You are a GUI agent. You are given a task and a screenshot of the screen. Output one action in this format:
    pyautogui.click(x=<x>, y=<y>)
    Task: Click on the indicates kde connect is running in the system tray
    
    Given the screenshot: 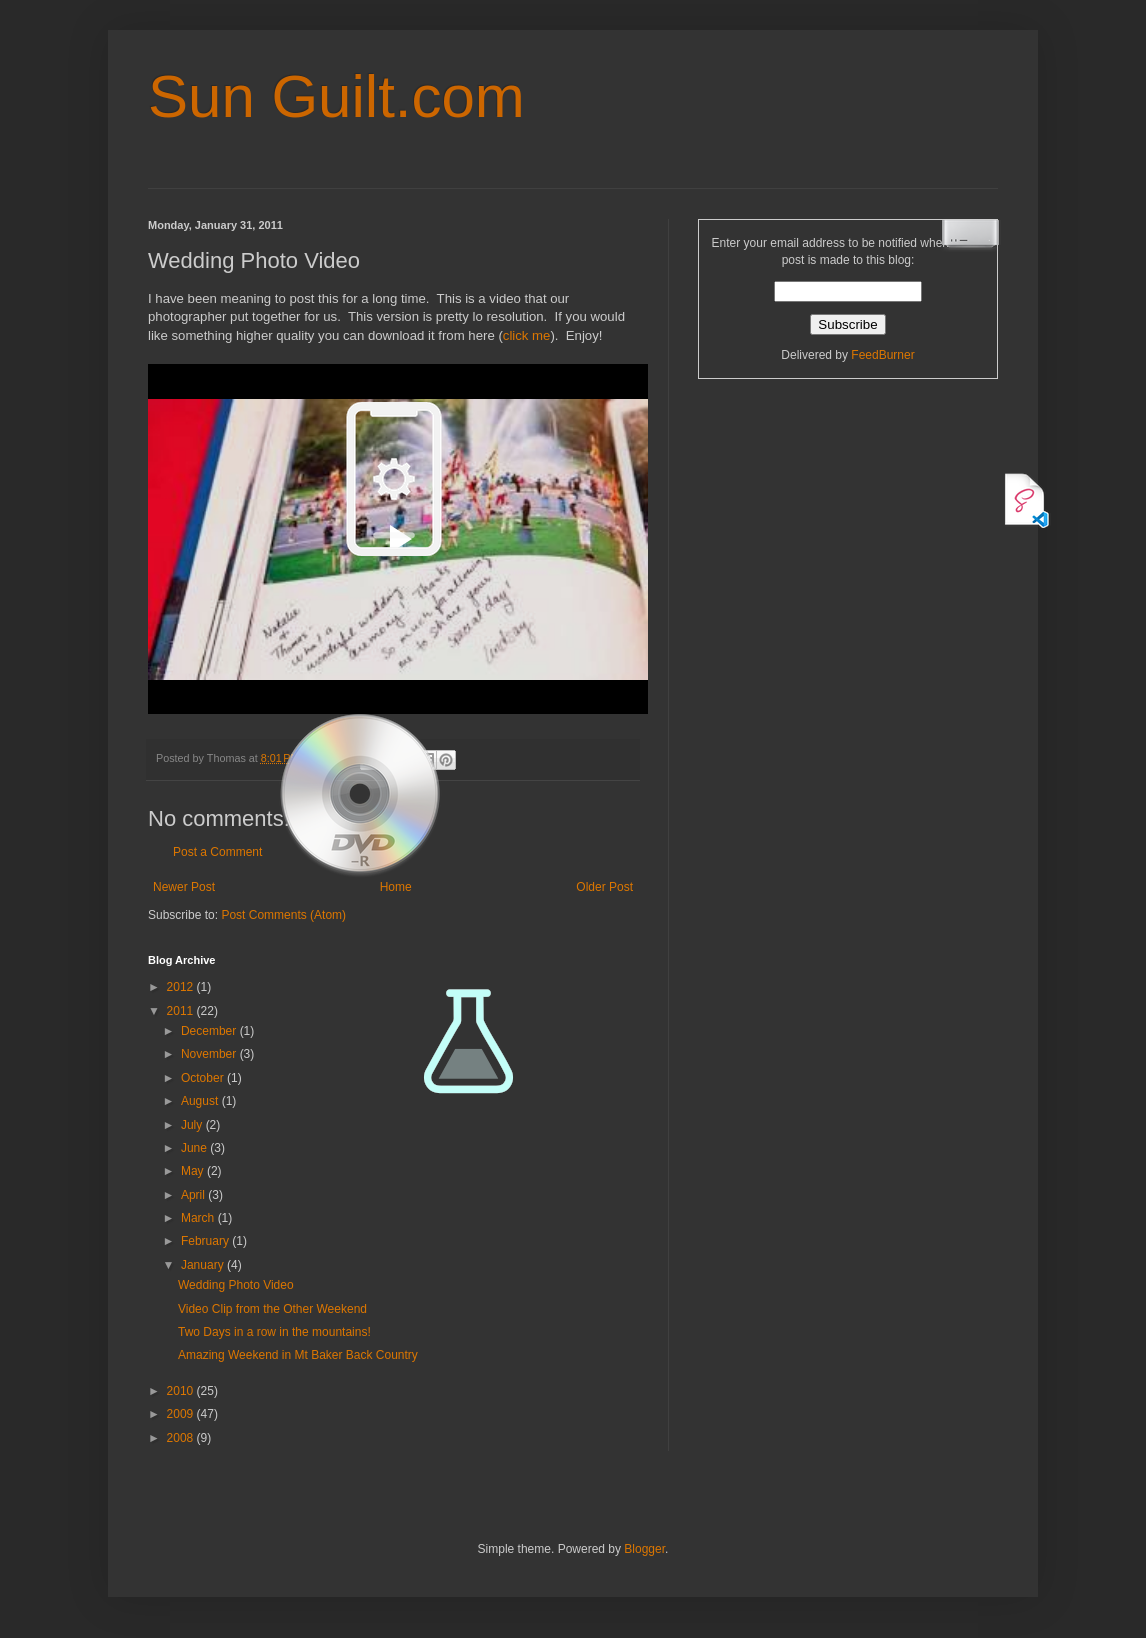 What is the action you would take?
    pyautogui.click(x=394, y=479)
    